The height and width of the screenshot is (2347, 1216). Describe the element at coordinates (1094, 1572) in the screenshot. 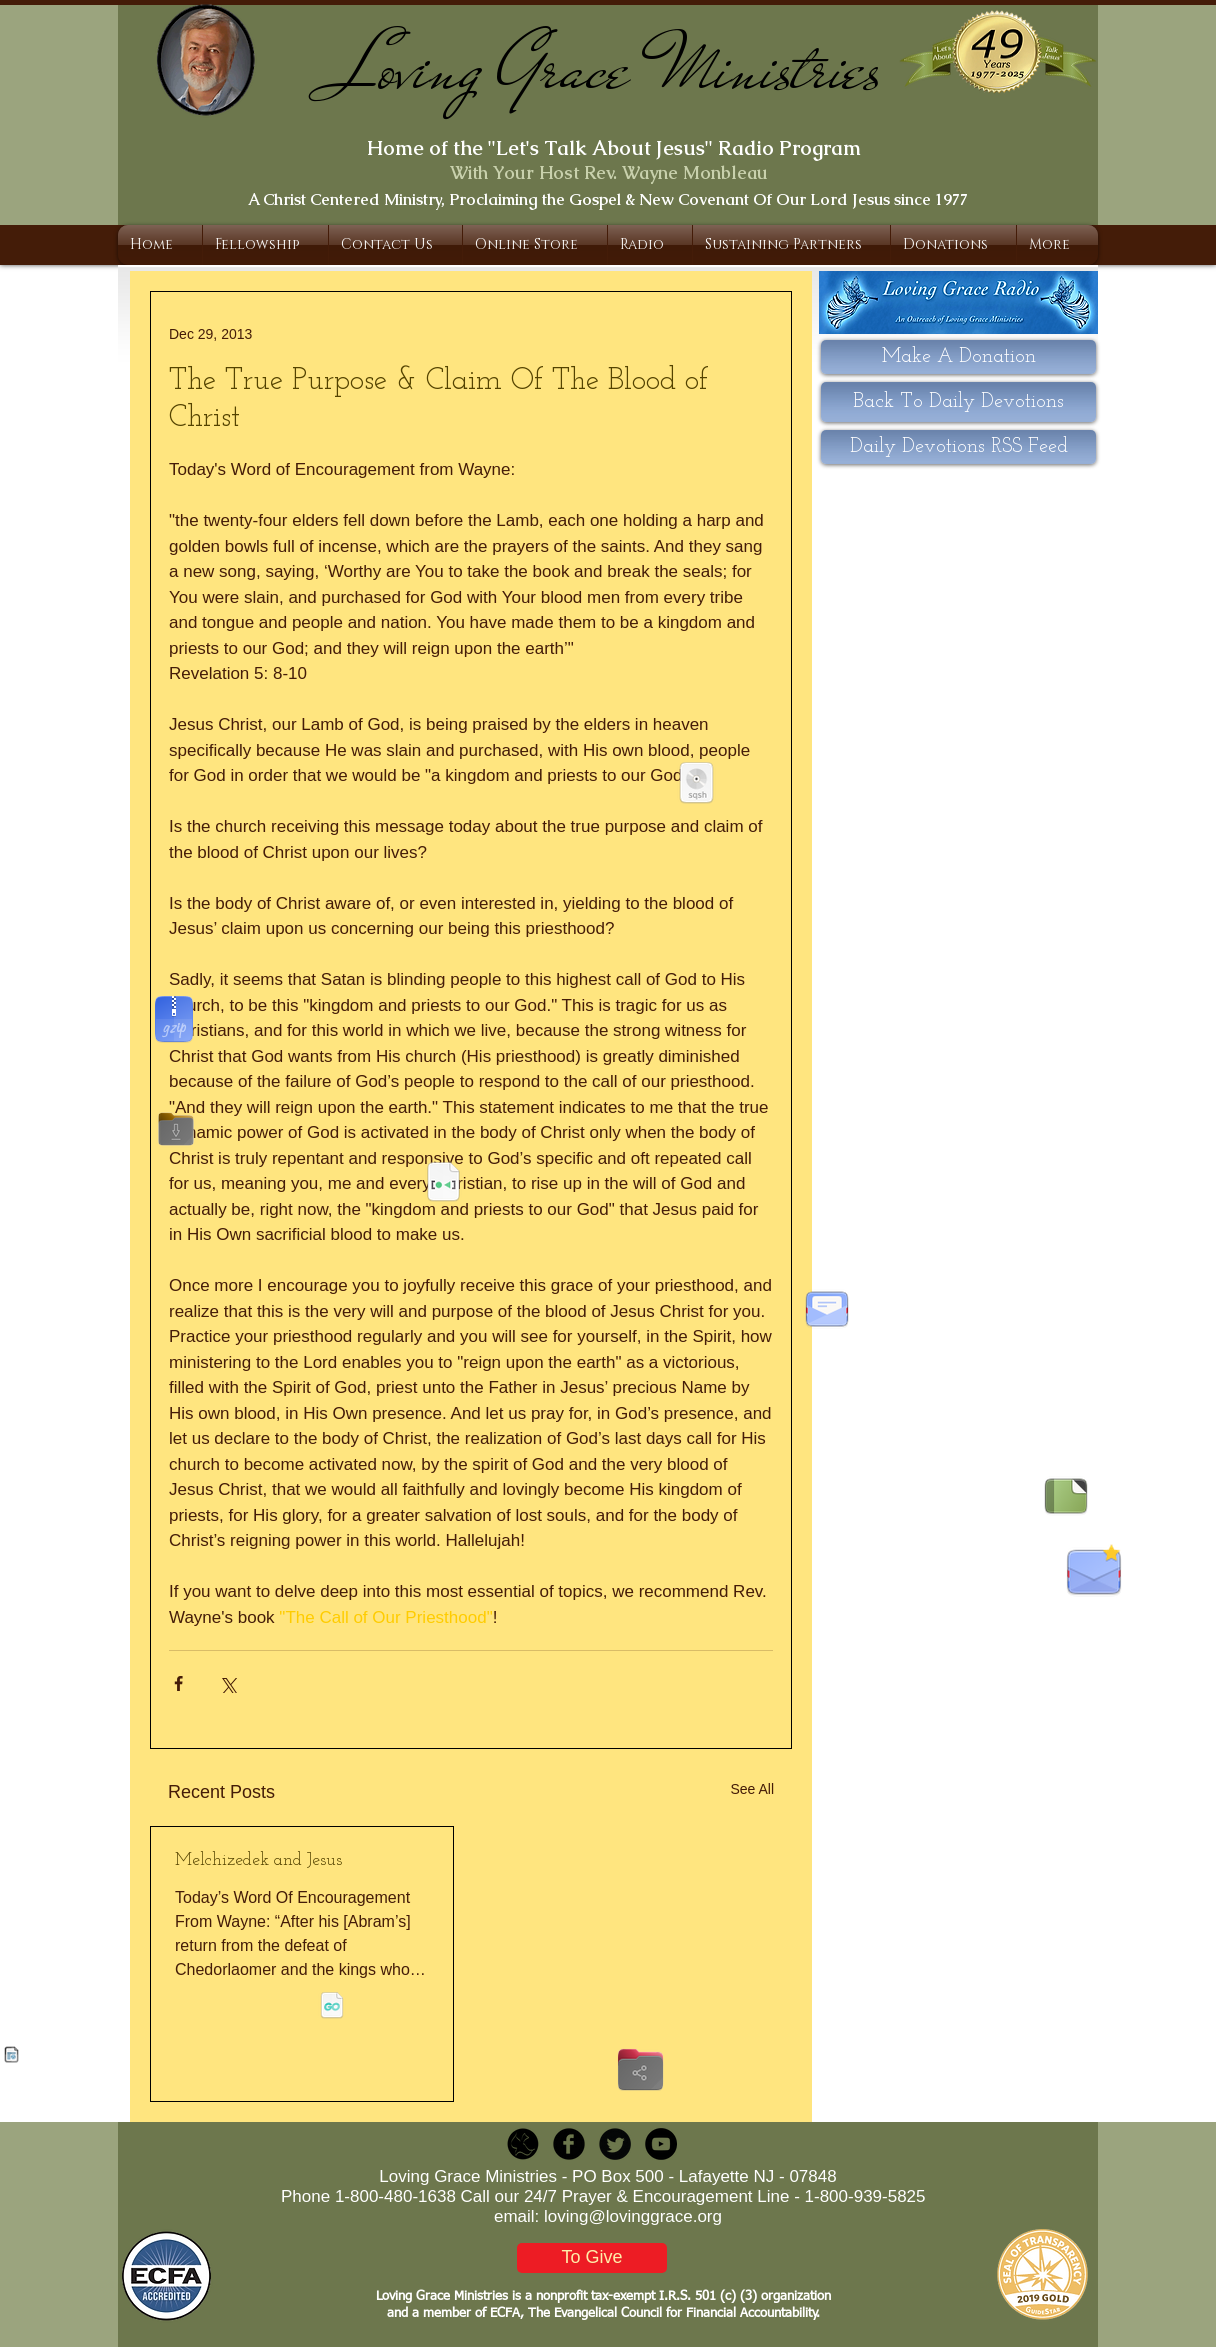

I see `indicates unread email messages` at that location.